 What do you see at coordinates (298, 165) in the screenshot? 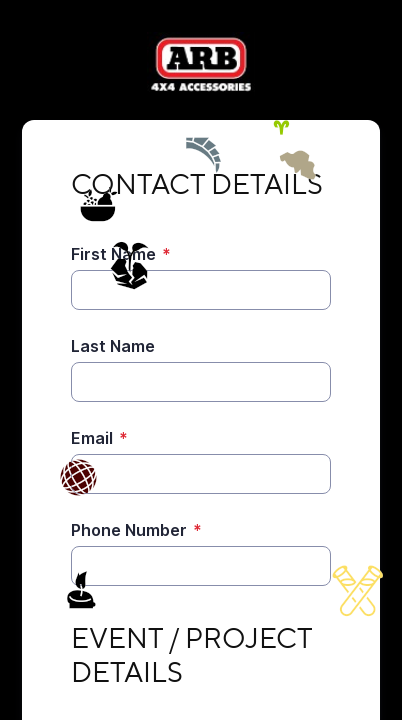
I see `select Belgium as country or region` at bounding box center [298, 165].